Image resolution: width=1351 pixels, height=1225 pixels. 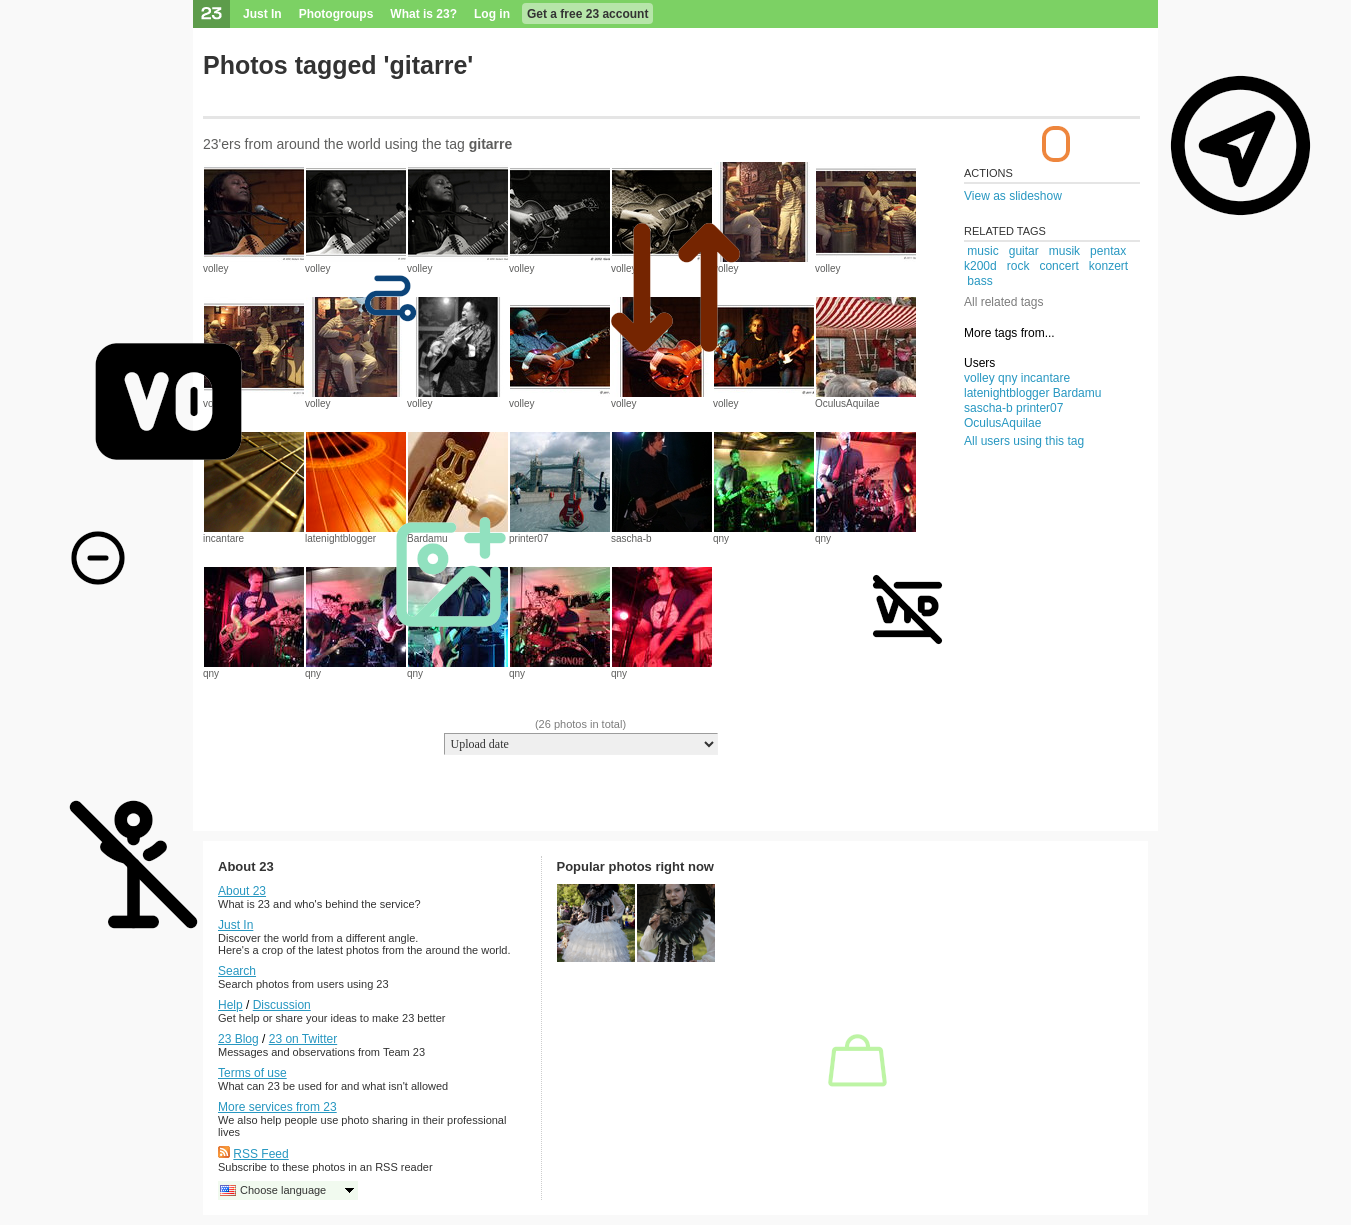 What do you see at coordinates (1056, 144) in the screenshot?
I see `the letter "o" character or text indicator` at bounding box center [1056, 144].